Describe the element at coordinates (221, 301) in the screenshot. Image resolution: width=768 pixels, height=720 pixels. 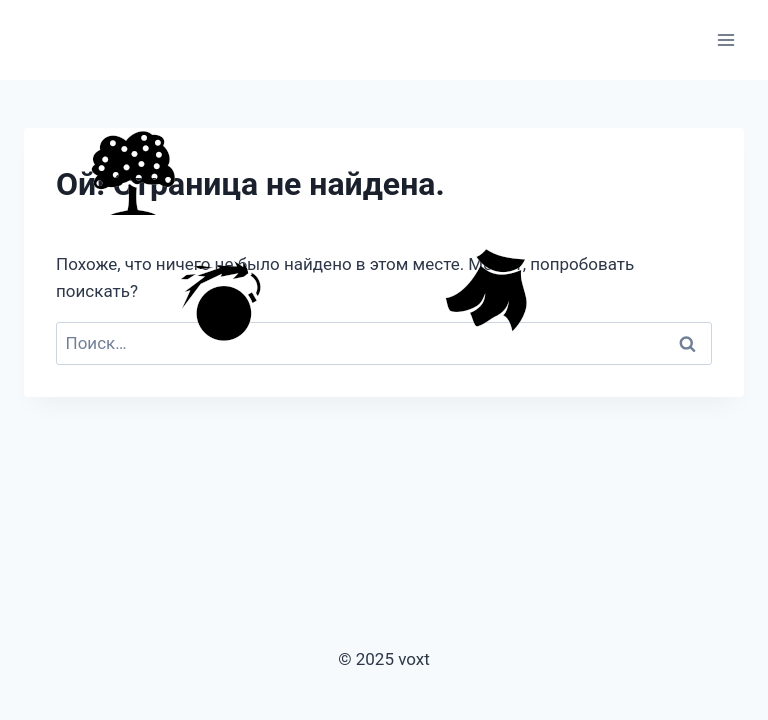
I see `activate a bomb or explosive item in-game` at that location.